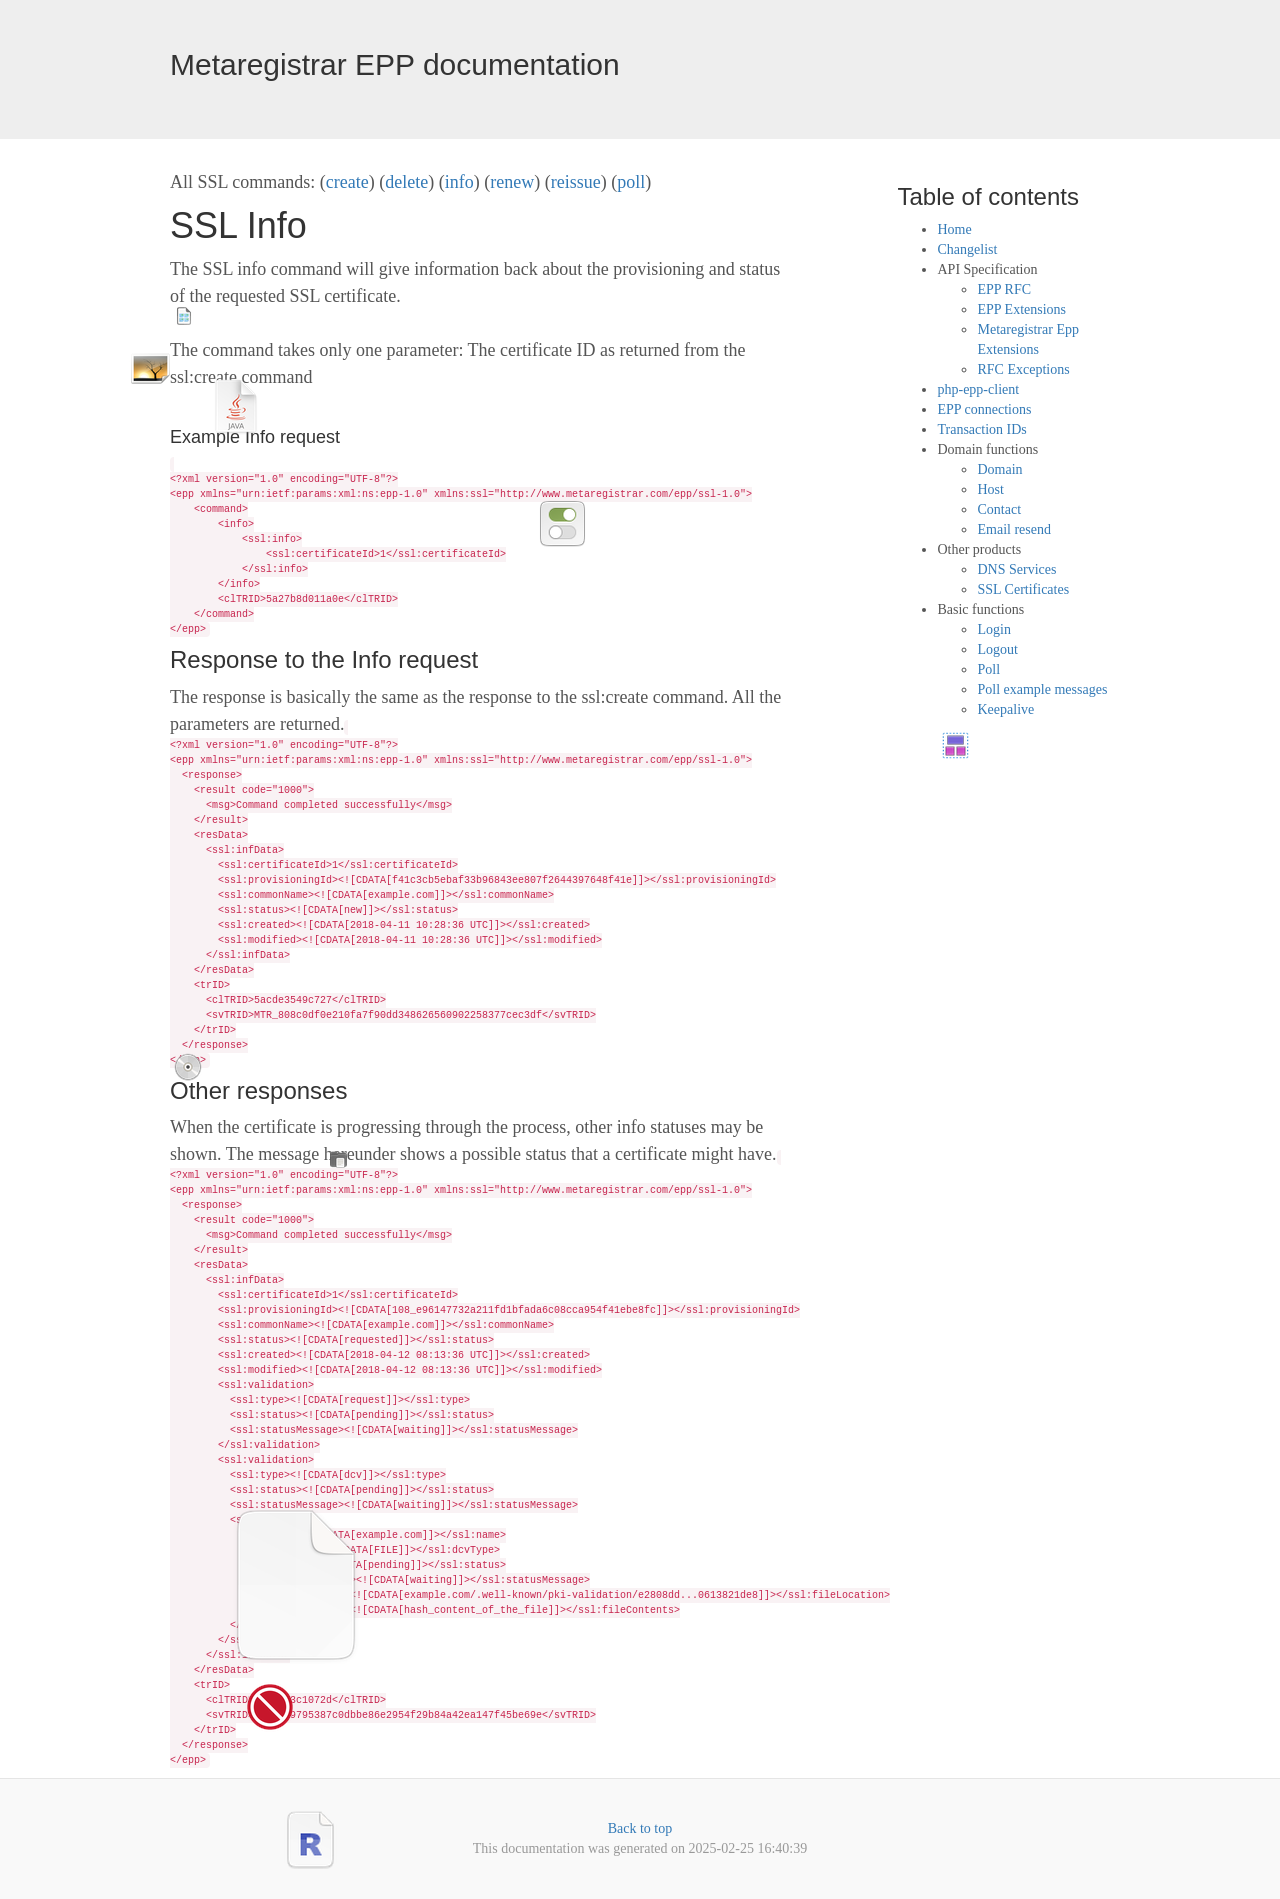  What do you see at coordinates (296, 1585) in the screenshot?
I see `indicates an empty or zero-byte file` at bounding box center [296, 1585].